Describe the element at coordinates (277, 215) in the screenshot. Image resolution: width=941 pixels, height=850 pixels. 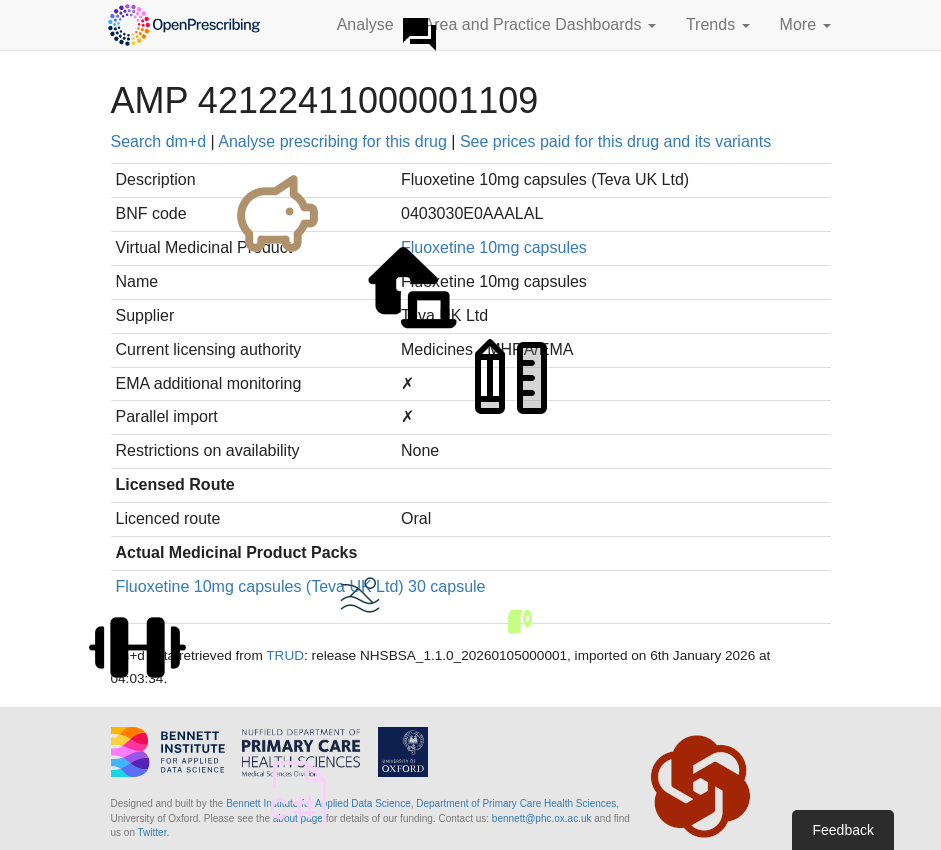
I see `access savings or piggy bank feature` at that location.